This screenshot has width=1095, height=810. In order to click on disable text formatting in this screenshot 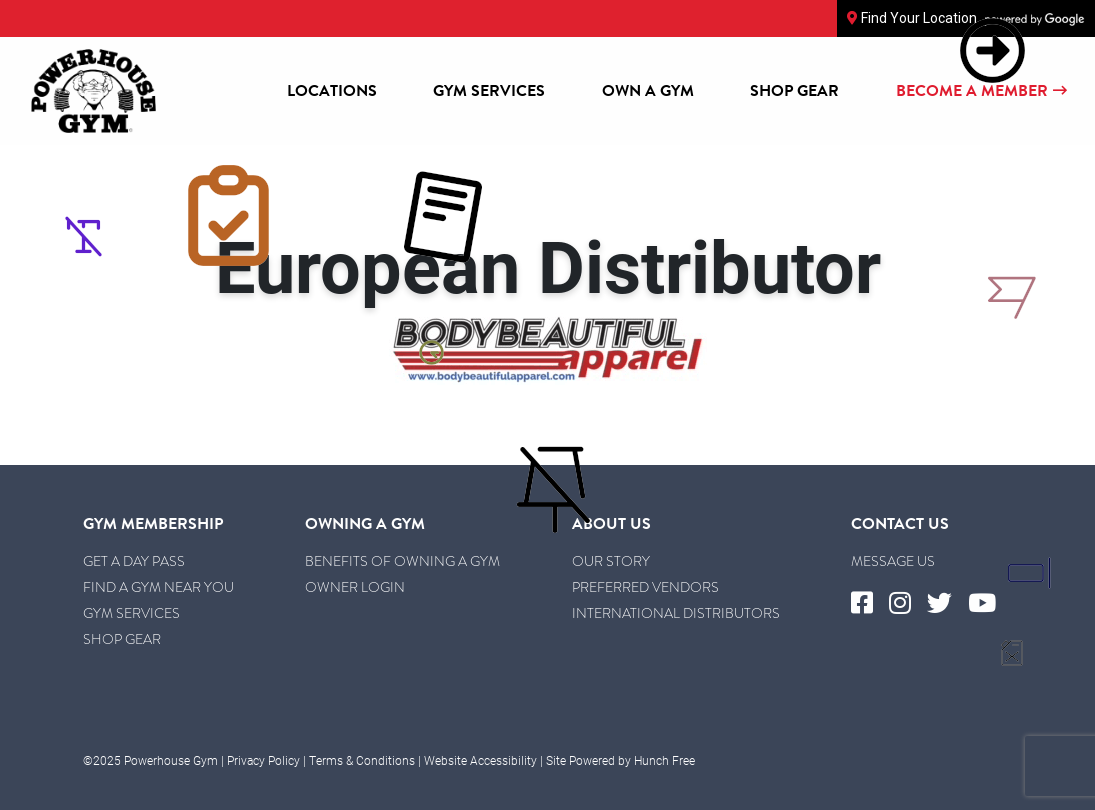, I will do `click(83, 236)`.